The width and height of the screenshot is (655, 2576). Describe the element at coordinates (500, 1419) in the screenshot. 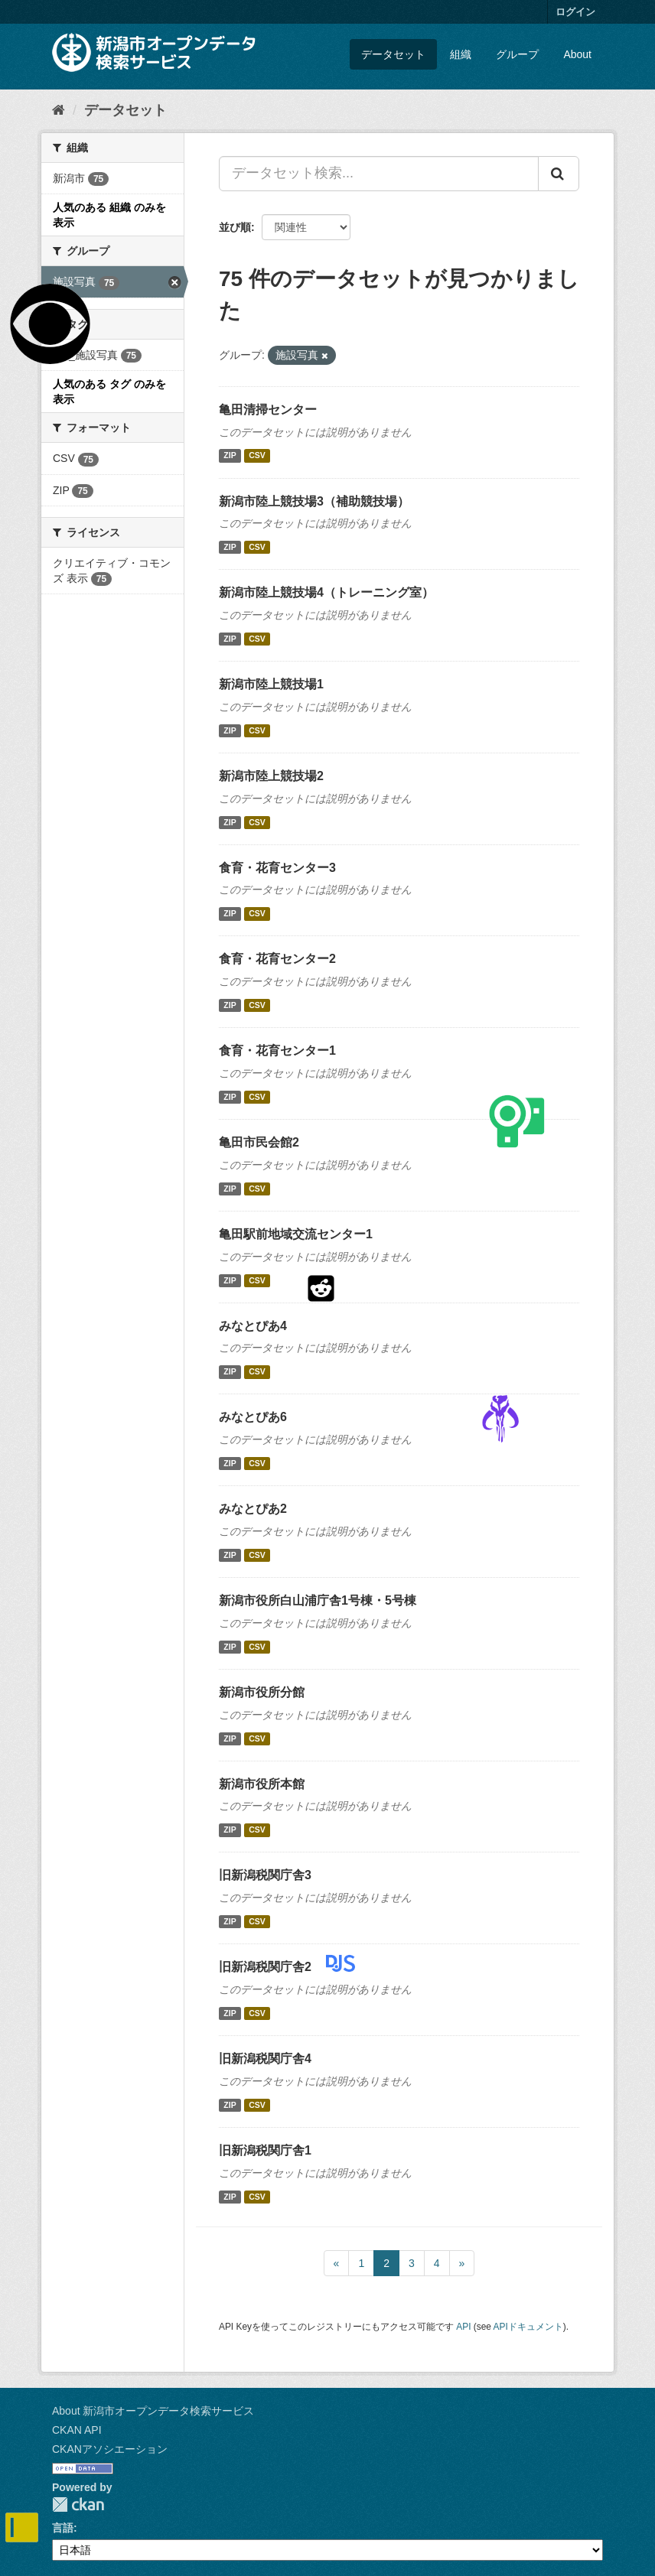

I see `the mandalorian logo from star wars` at that location.